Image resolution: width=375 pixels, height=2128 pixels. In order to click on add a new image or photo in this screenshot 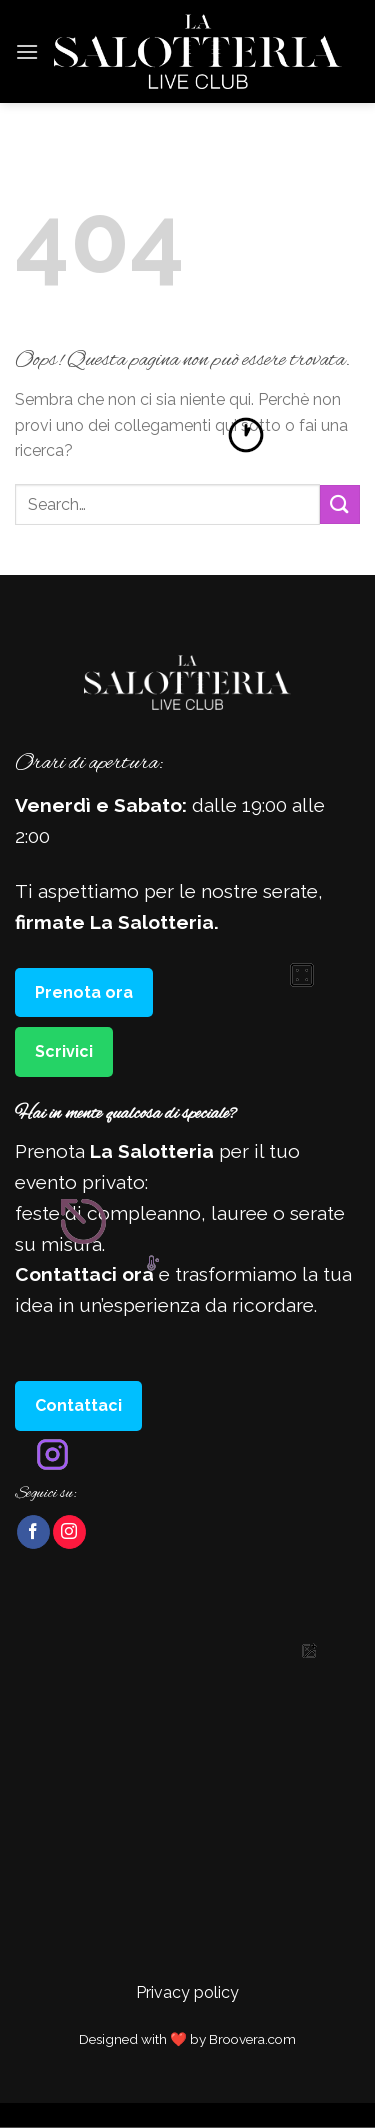, I will do `click(309, 1651)`.